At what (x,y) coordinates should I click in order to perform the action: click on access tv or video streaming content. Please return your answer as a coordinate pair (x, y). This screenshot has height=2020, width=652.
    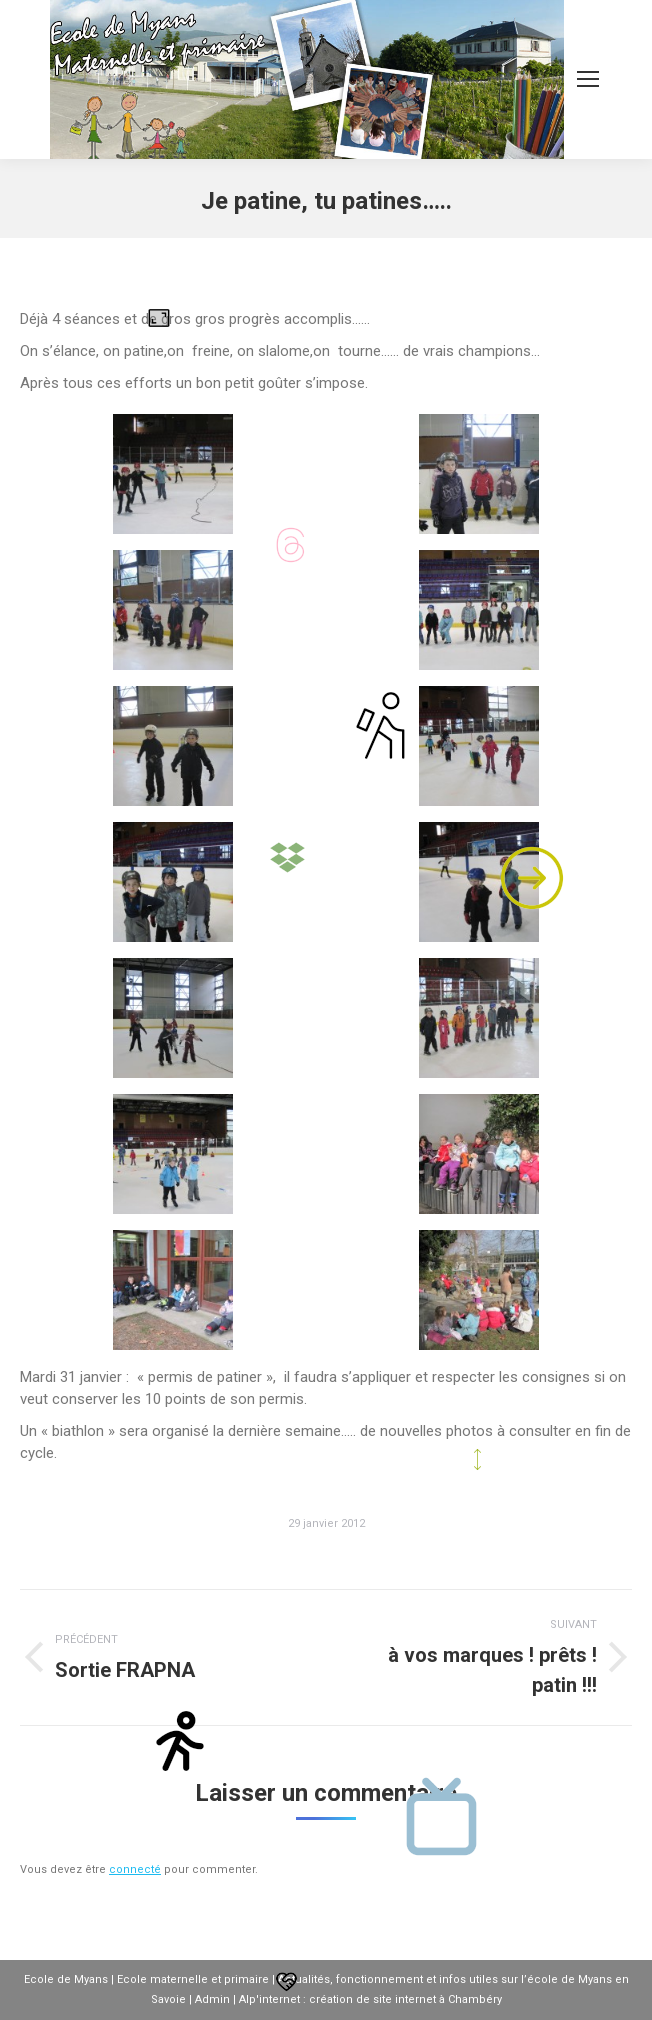
    Looking at the image, I should click on (441, 1816).